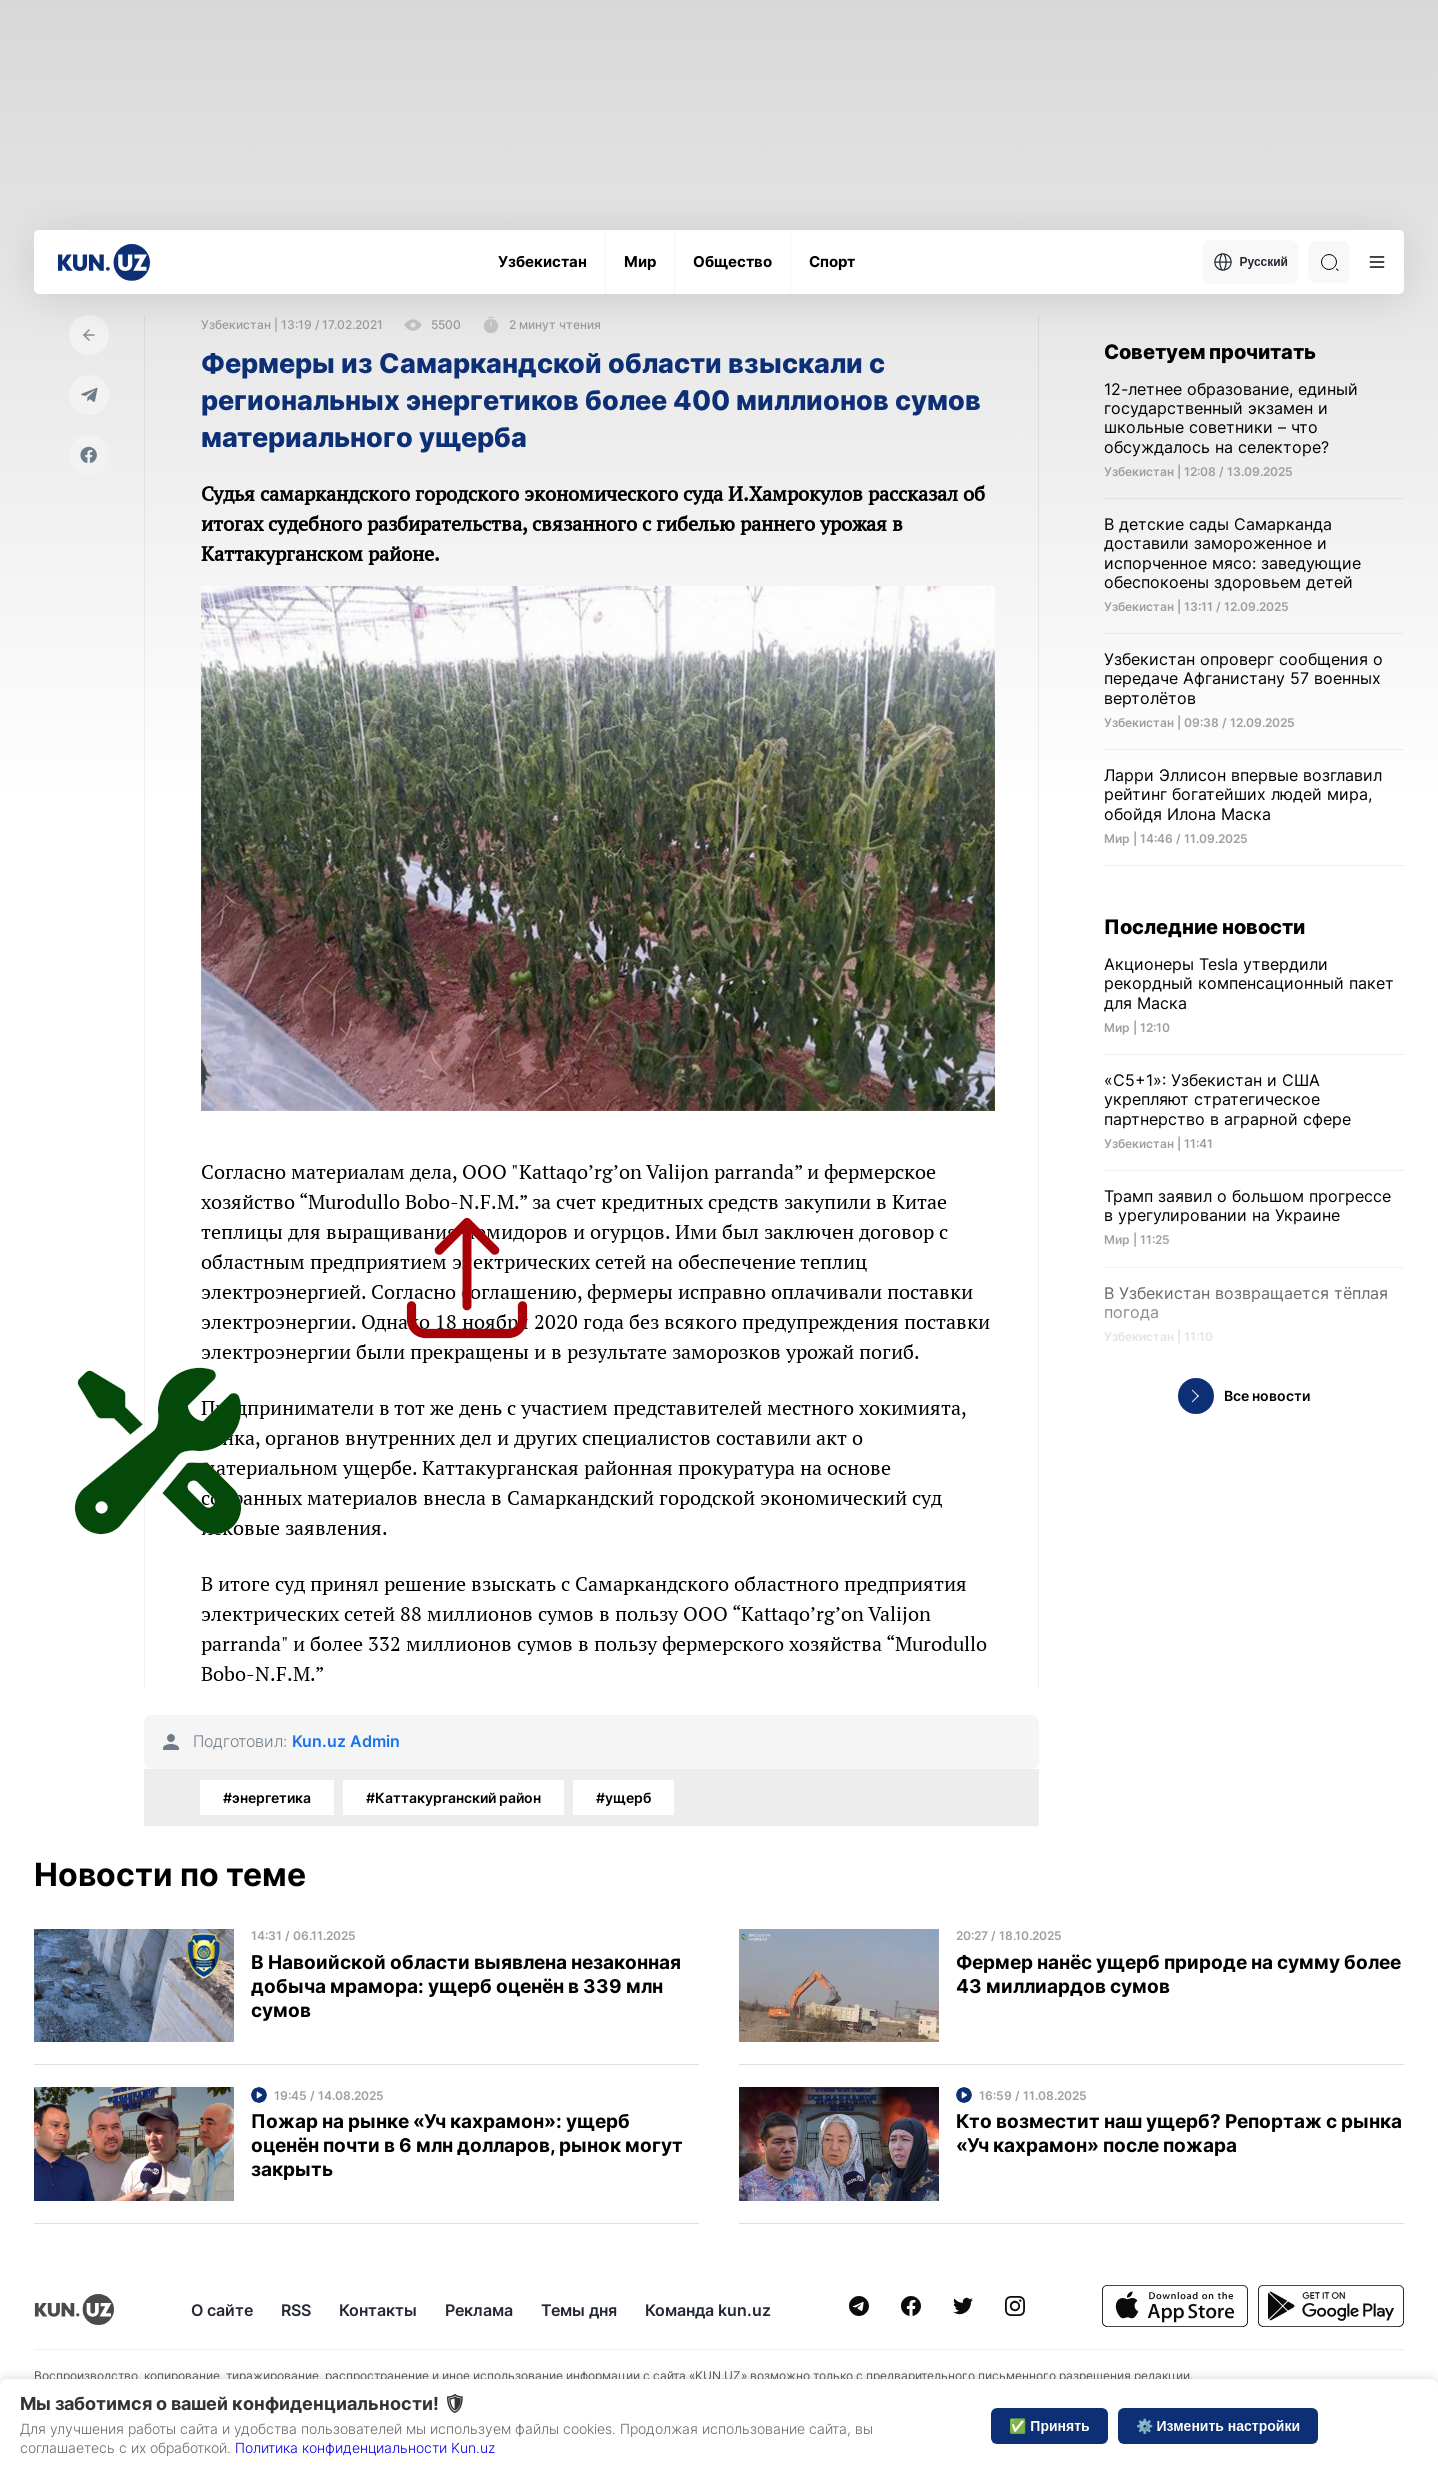 This screenshot has width=1438, height=2472. I want to click on access settings or configuration options, so click(158, 1451).